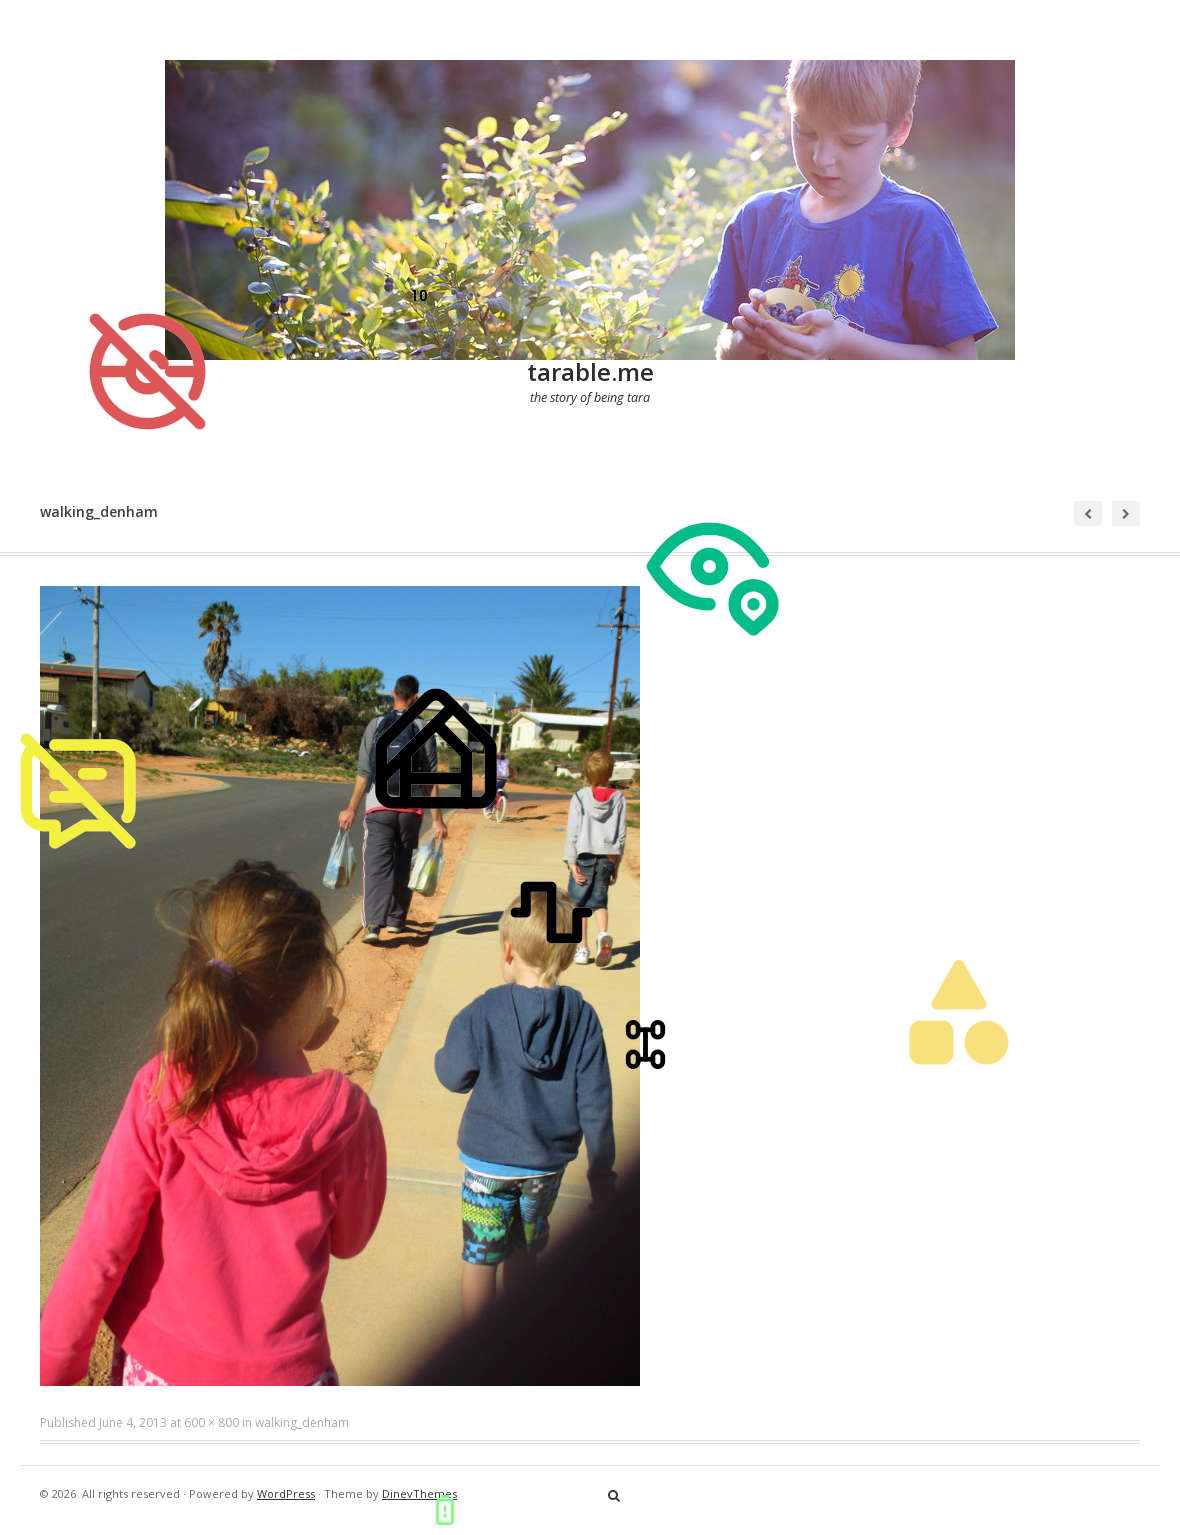 The height and width of the screenshot is (1535, 1180). What do you see at coordinates (147, 371) in the screenshot?
I see `disable pokémon go integration` at bounding box center [147, 371].